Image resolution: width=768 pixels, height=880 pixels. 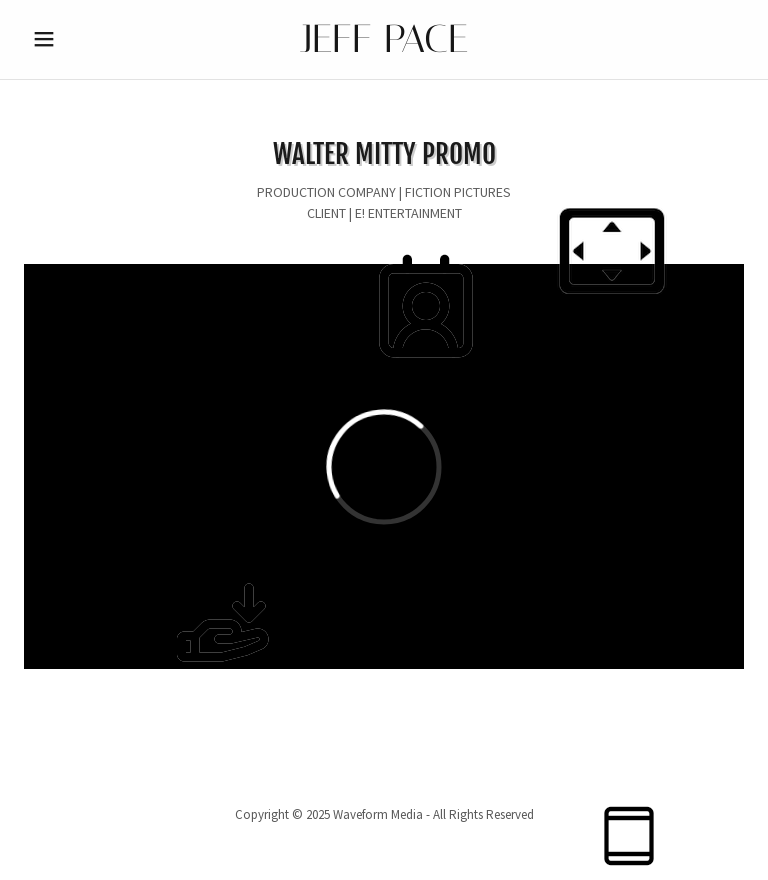 I want to click on receive or accept an incoming item, so click(x=225, y=627).